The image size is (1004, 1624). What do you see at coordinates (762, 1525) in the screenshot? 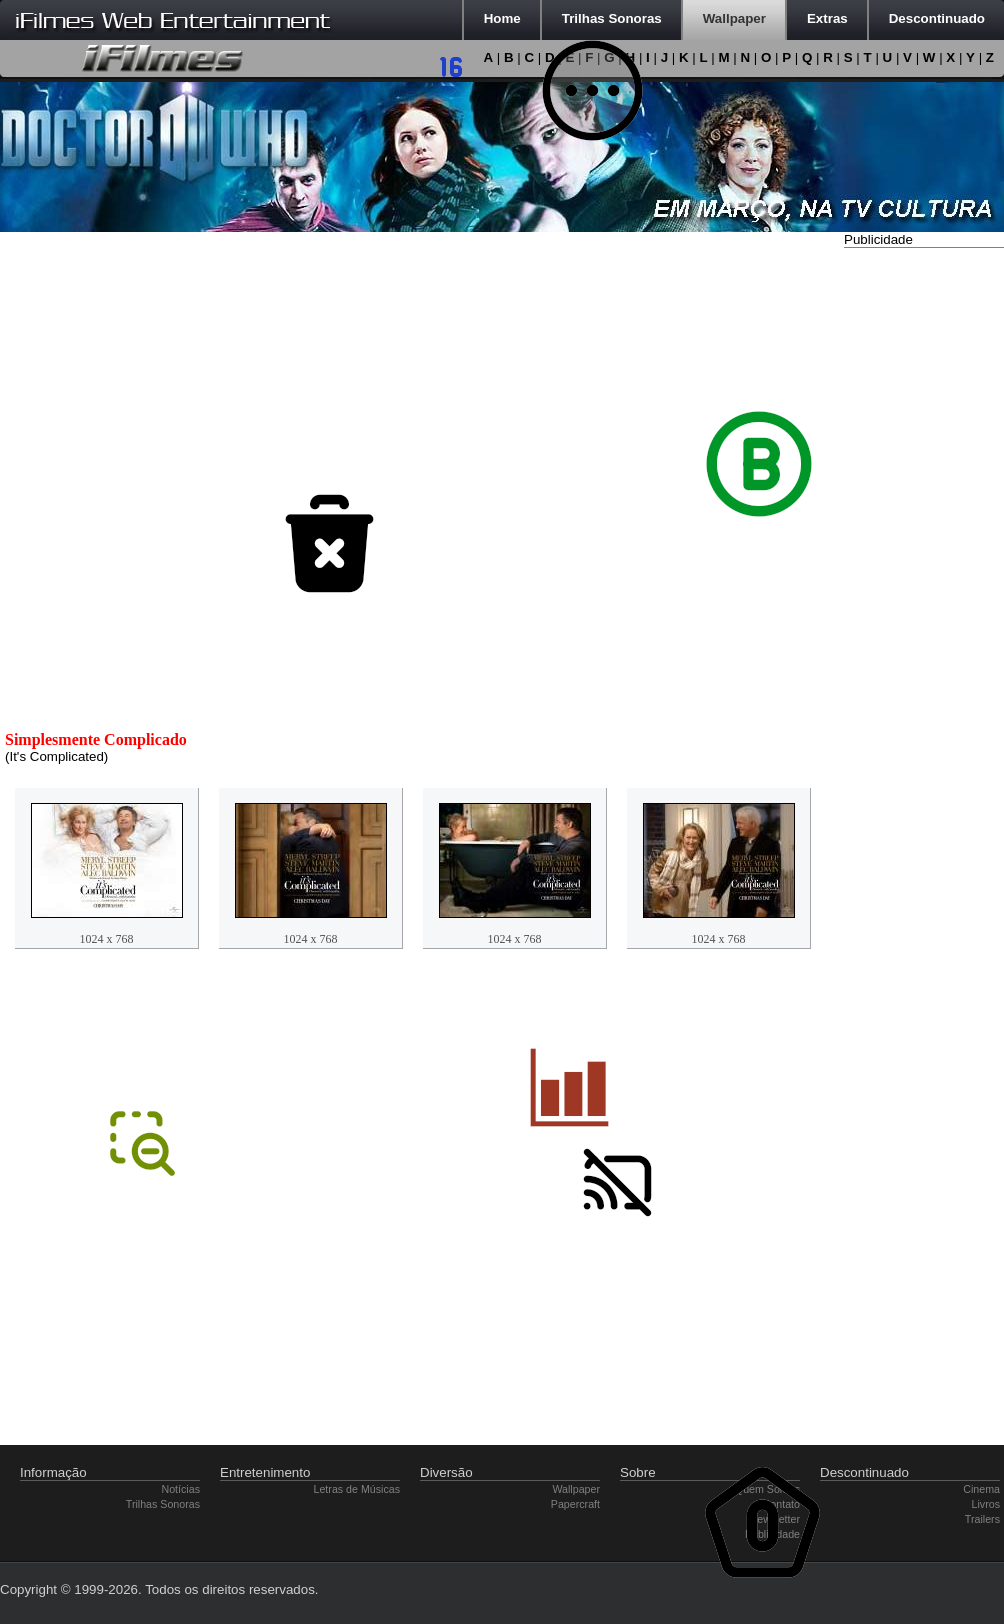
I see `indicates item zero or starting position in a sequence` at bounding box center [762, 1525].